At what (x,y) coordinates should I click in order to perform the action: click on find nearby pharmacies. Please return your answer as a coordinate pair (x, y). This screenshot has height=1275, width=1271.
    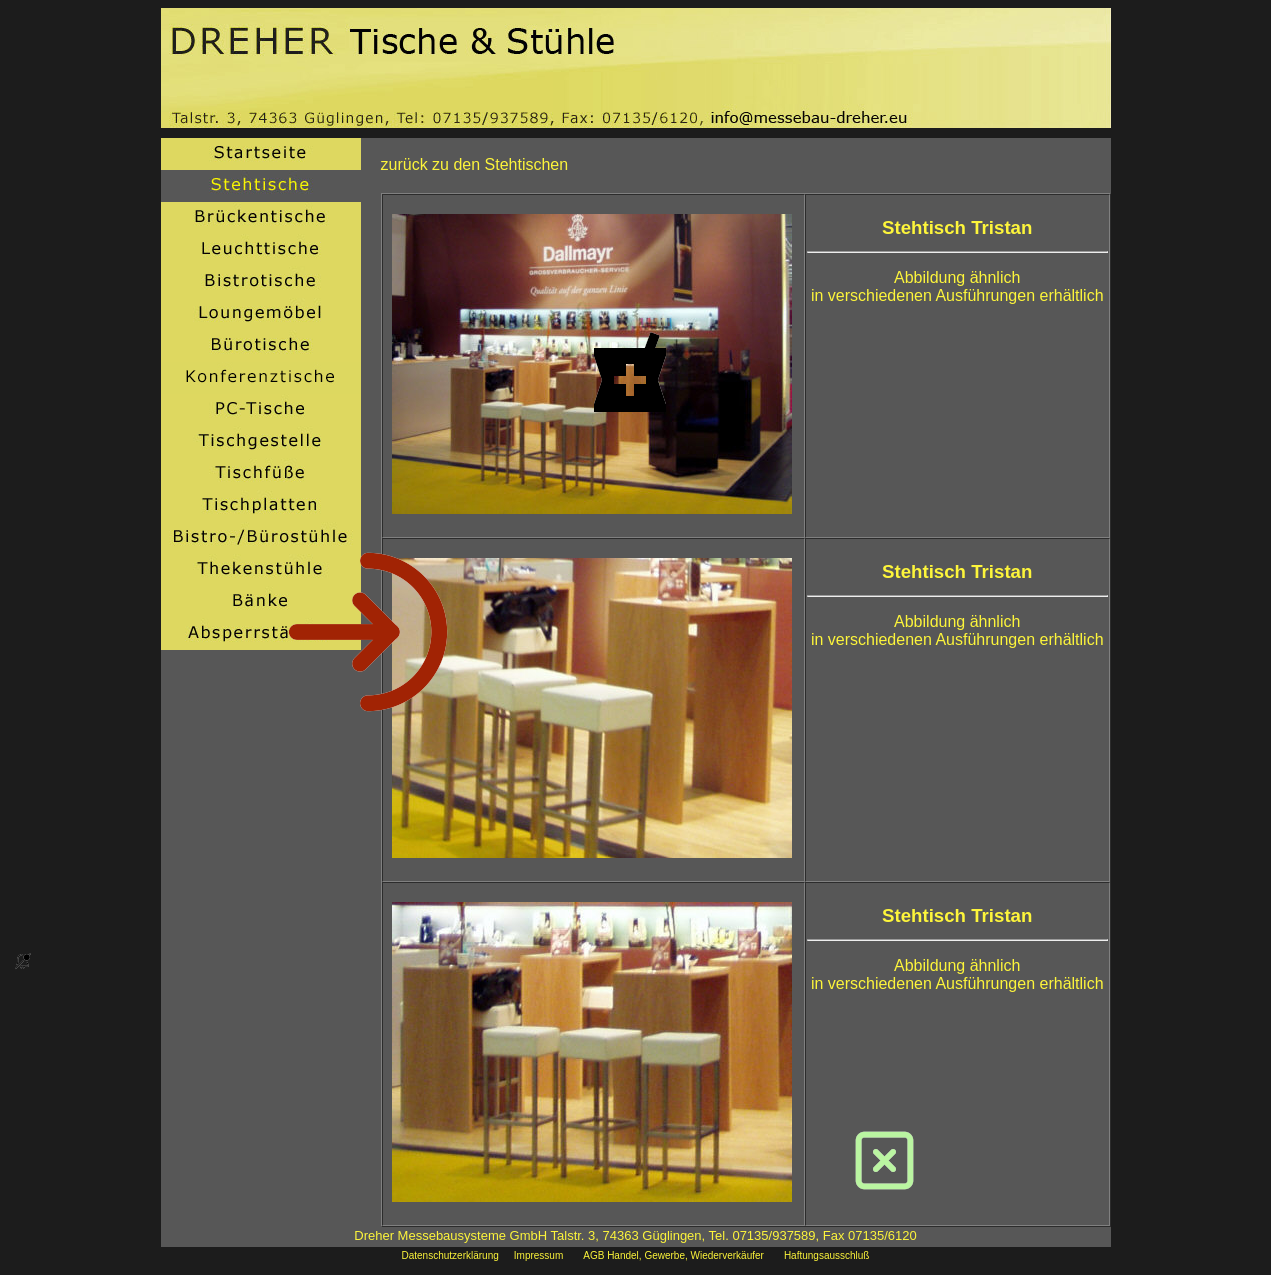
    Looking at the image, I should click on (630, 376).